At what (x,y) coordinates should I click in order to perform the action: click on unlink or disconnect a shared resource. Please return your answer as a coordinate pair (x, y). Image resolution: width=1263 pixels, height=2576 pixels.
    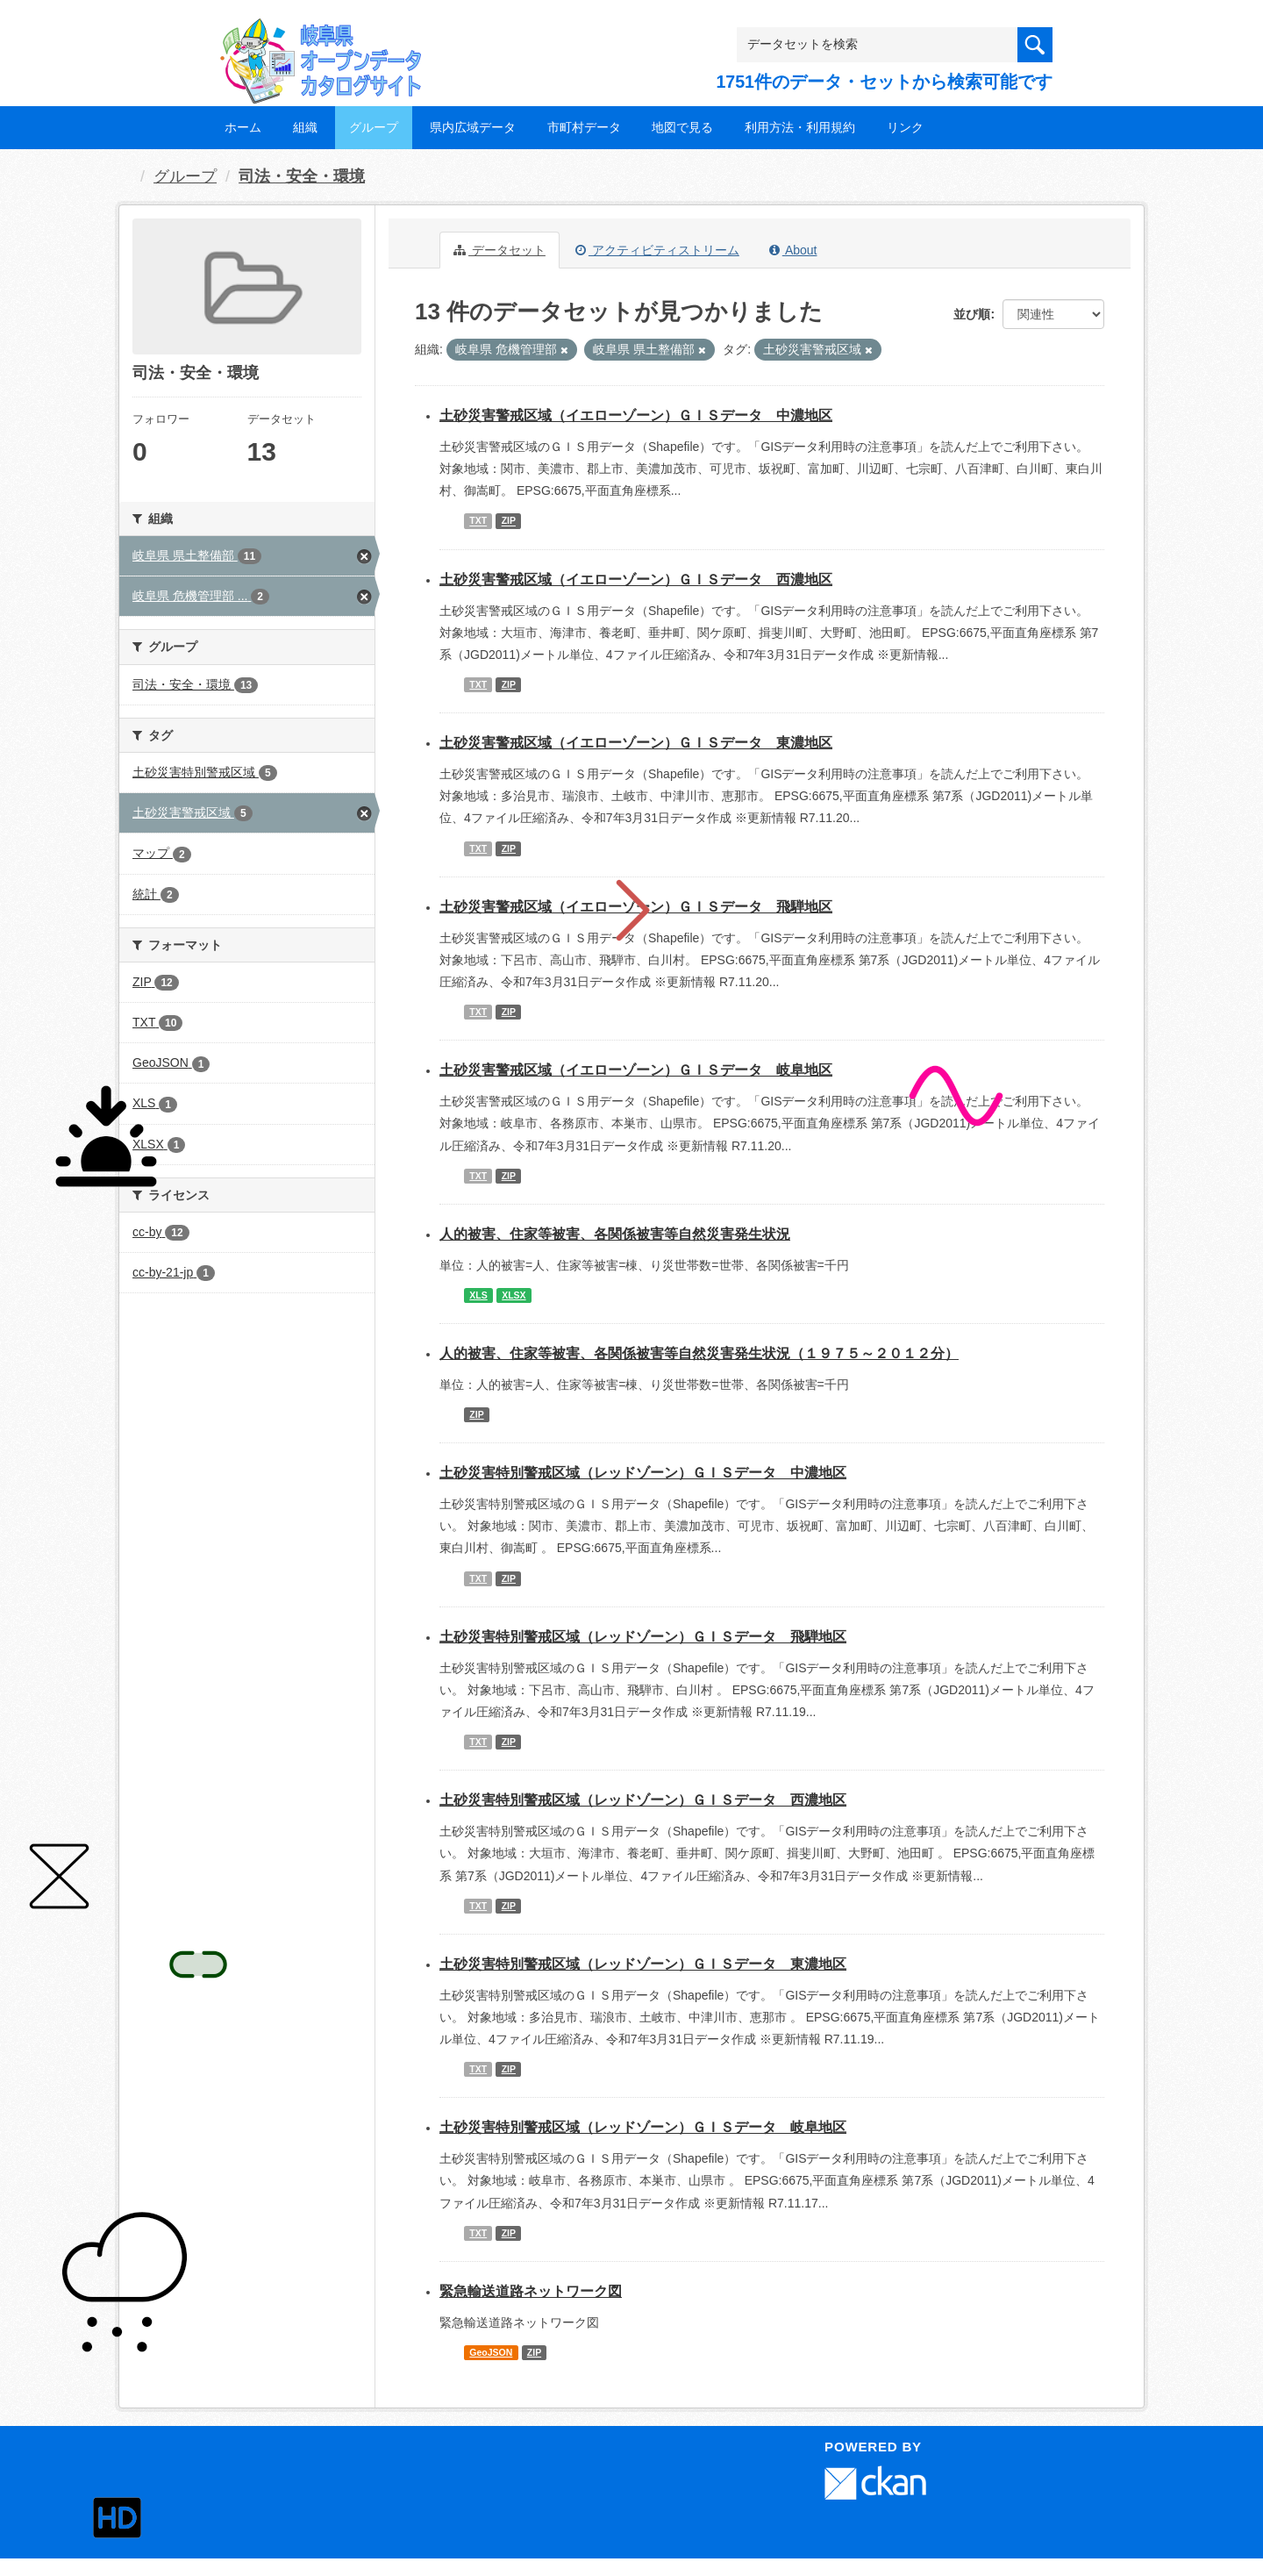
    Looking at the image, I should click on (198, 1964).